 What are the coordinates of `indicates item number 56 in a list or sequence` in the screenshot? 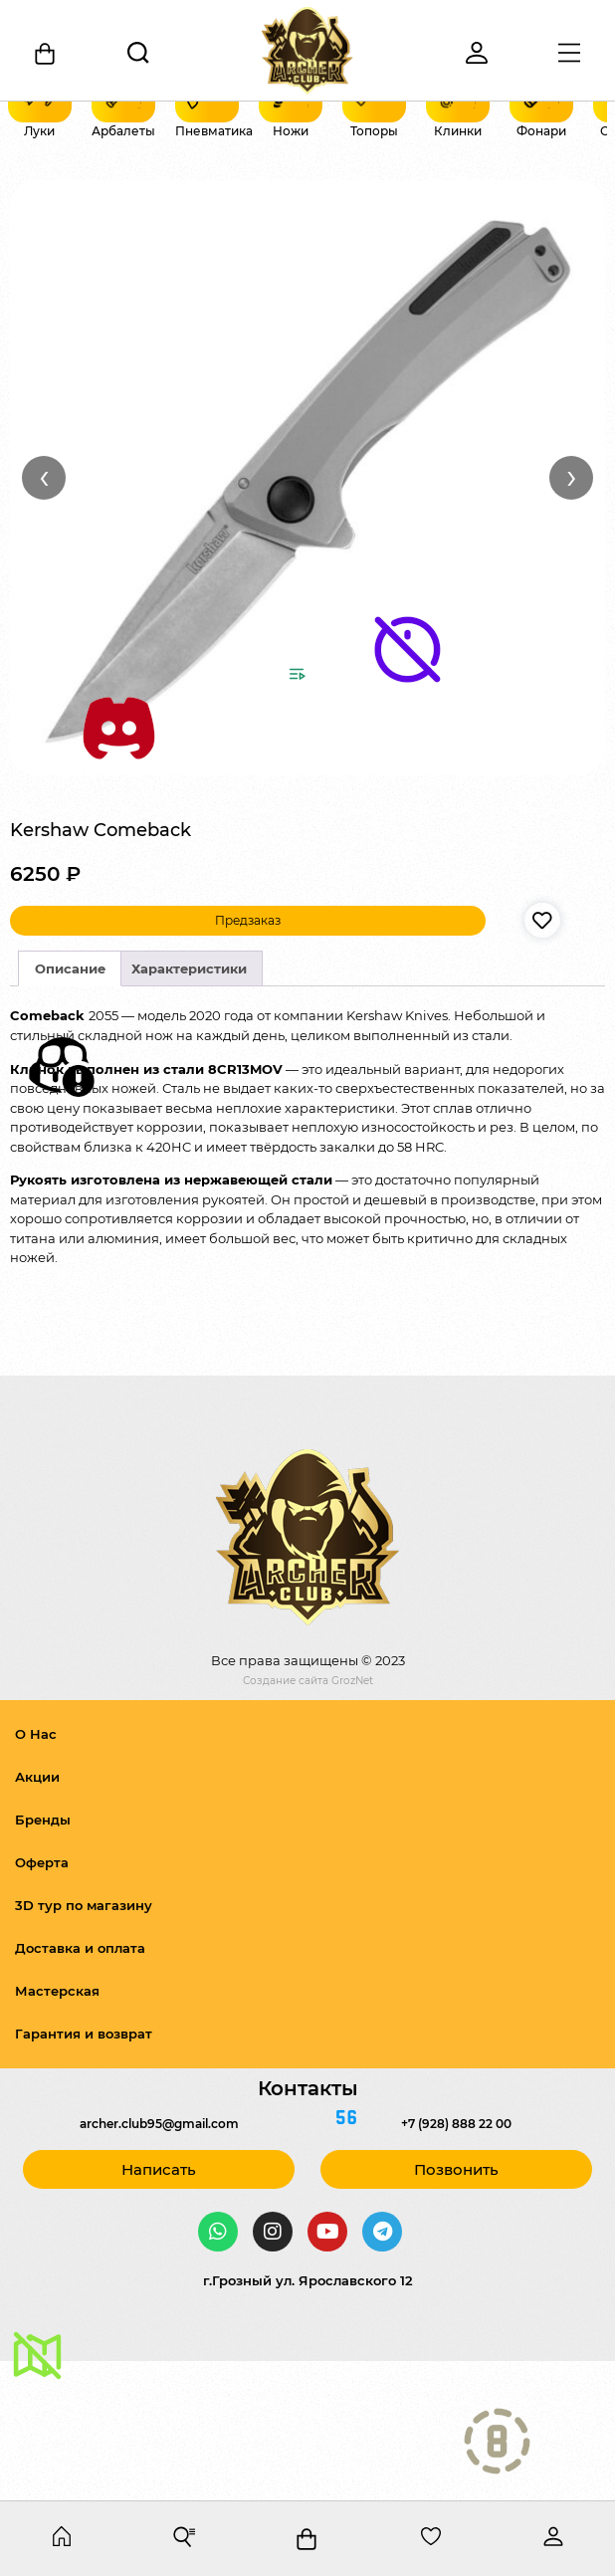 It's located at (346, 2117).